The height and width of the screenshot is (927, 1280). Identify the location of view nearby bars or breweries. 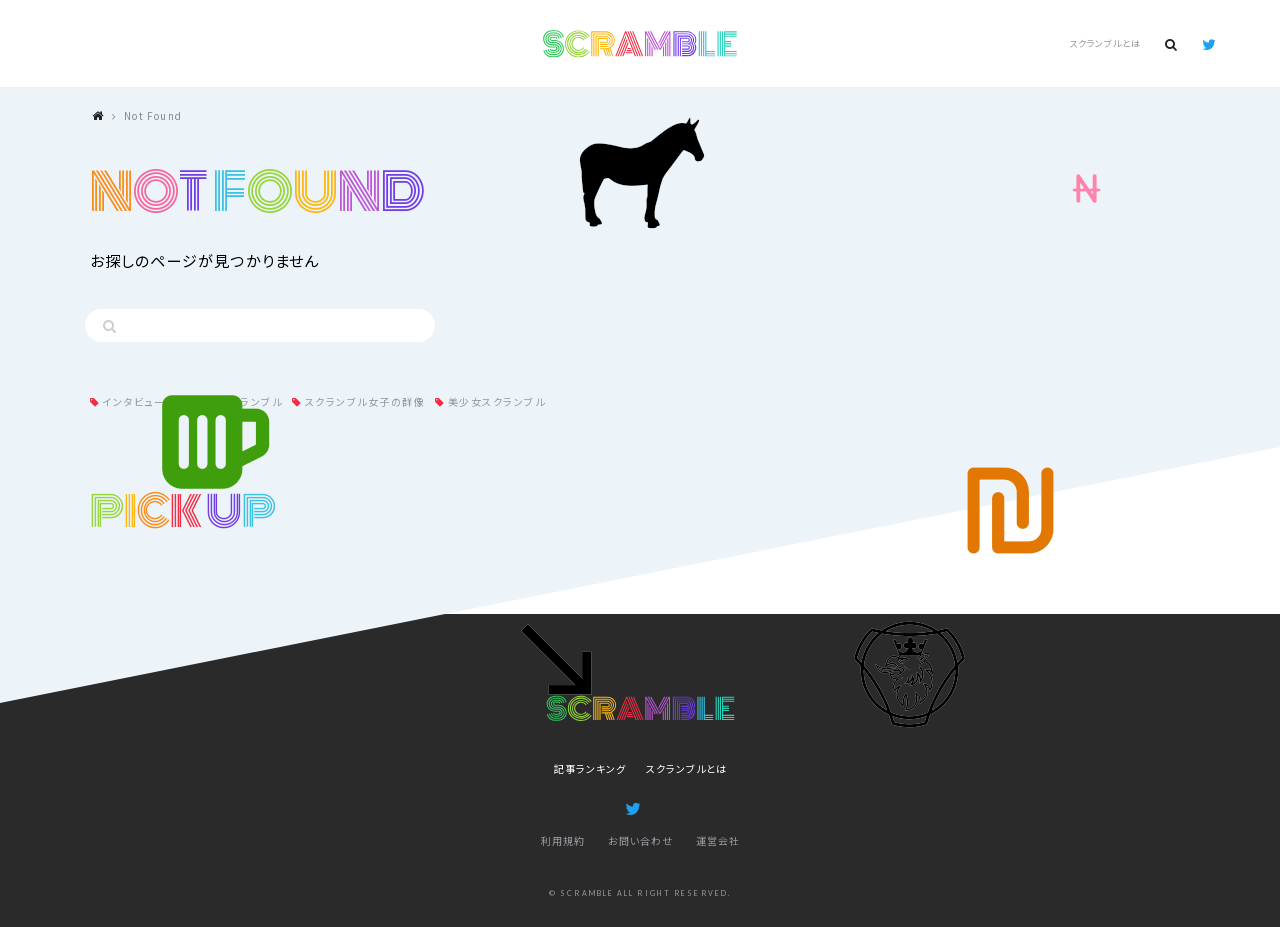
(209, 442).